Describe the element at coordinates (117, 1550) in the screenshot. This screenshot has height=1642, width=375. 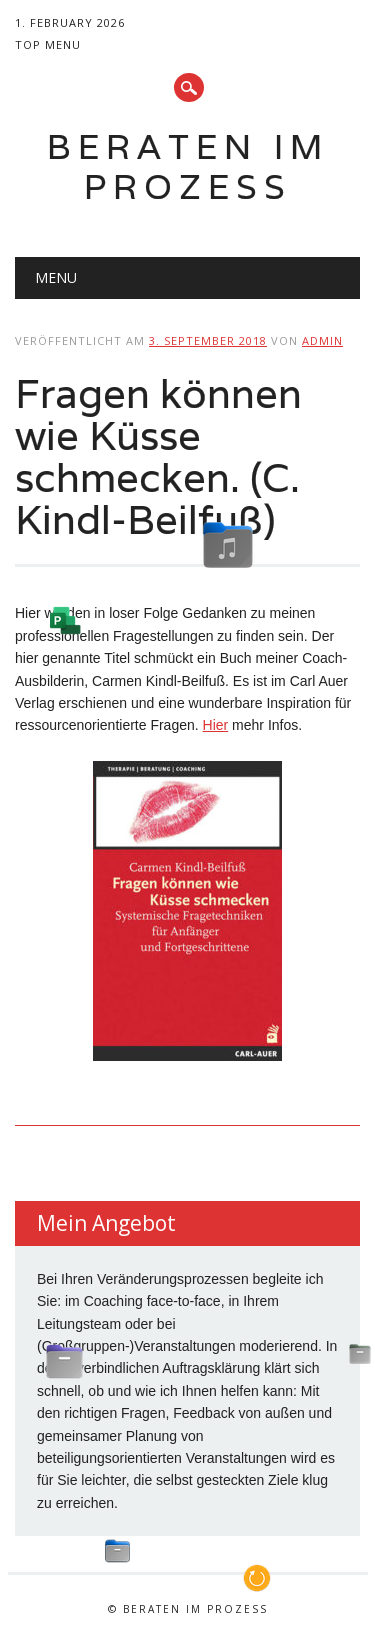
I see `open the file manager application` at that location.